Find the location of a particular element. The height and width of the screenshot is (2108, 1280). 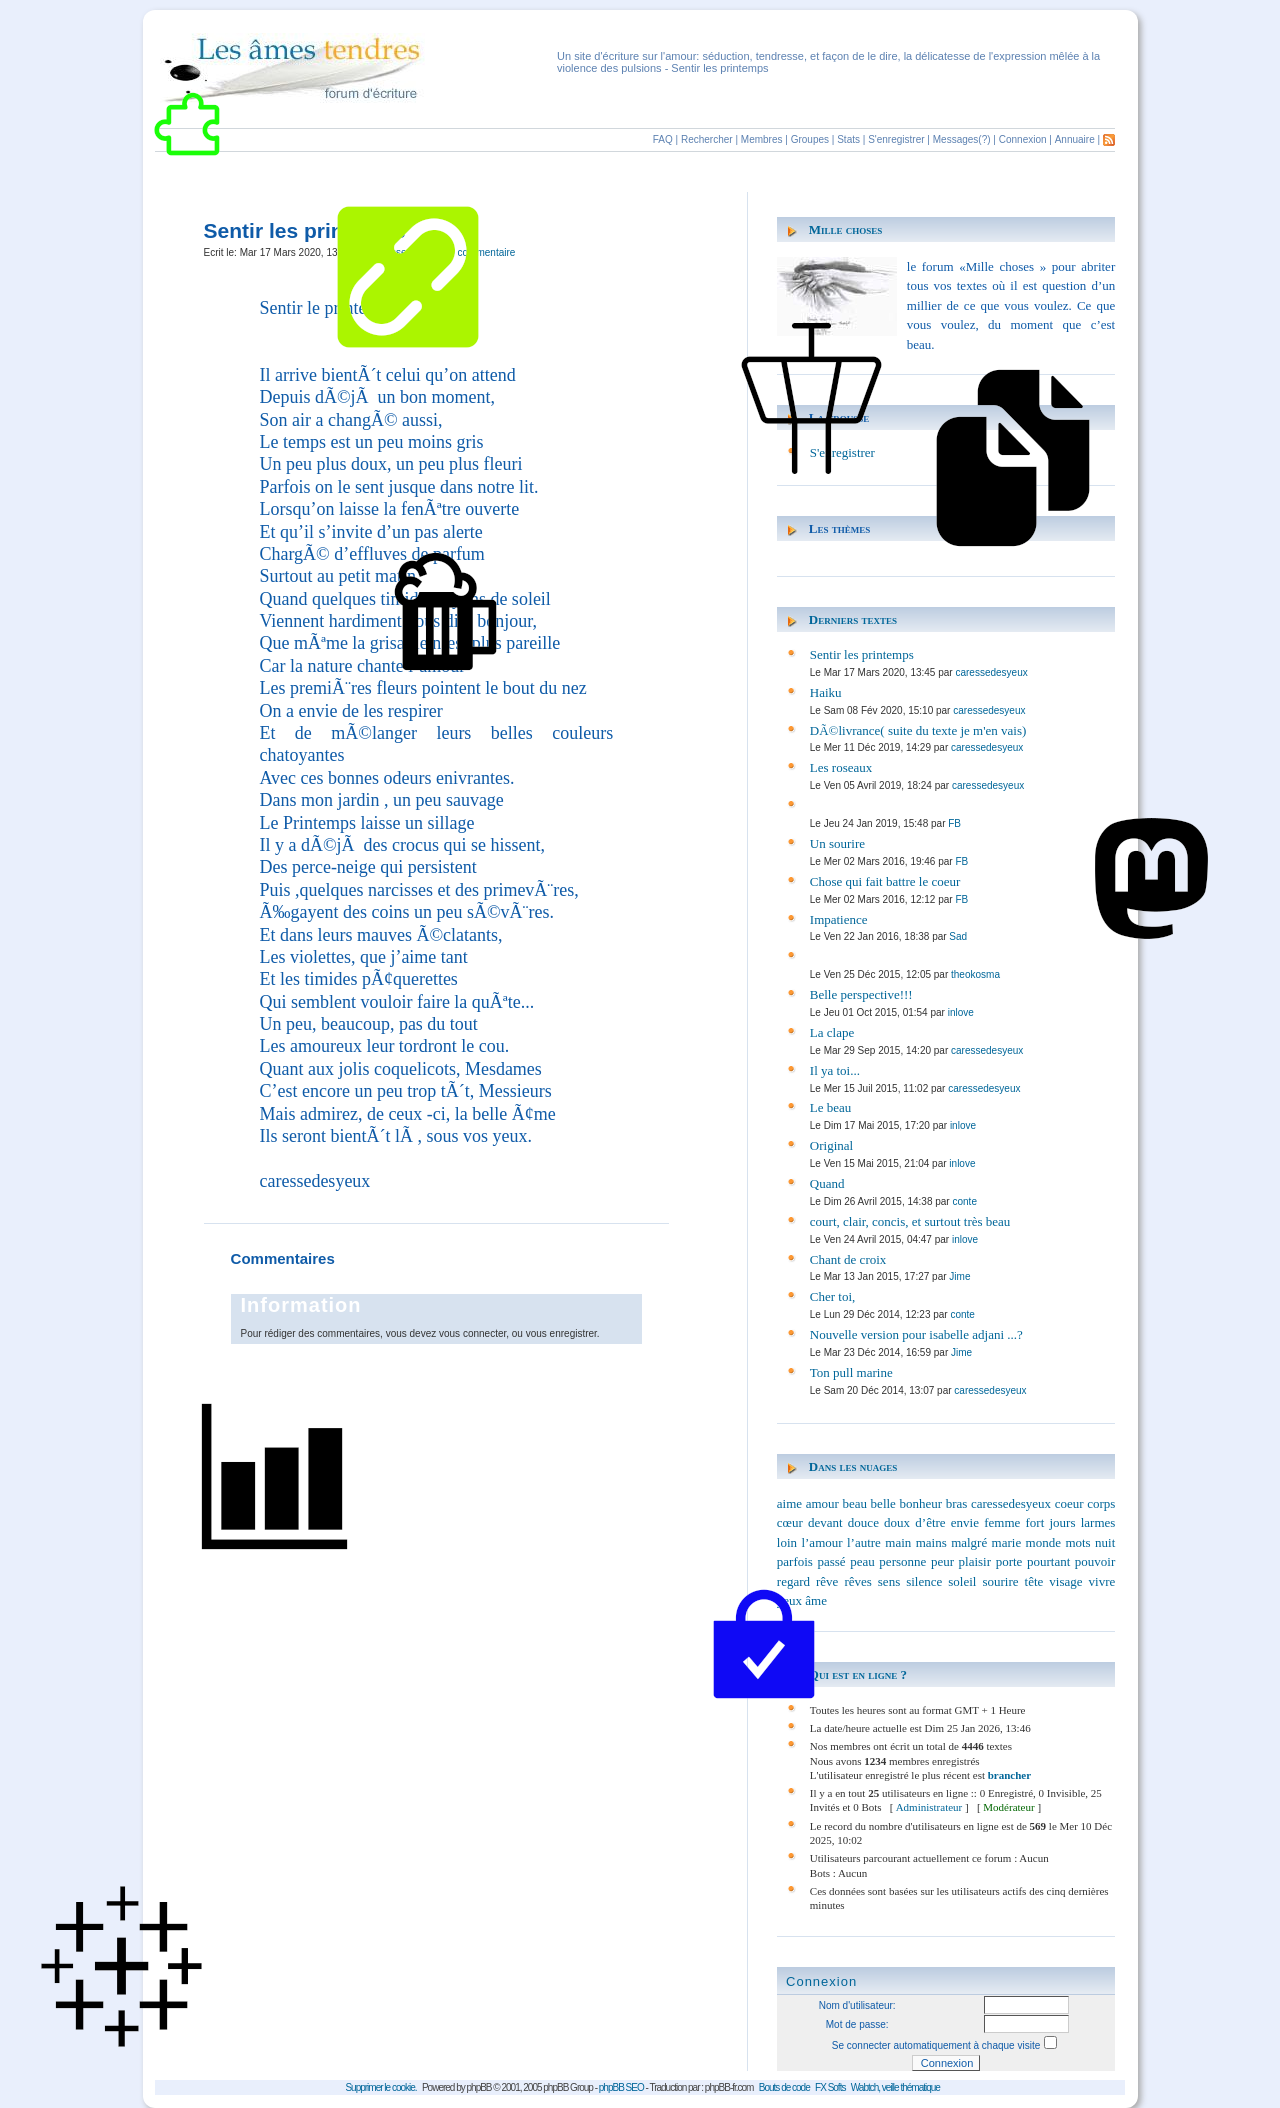

open mastodon app is located at coordinates (1151, 878).